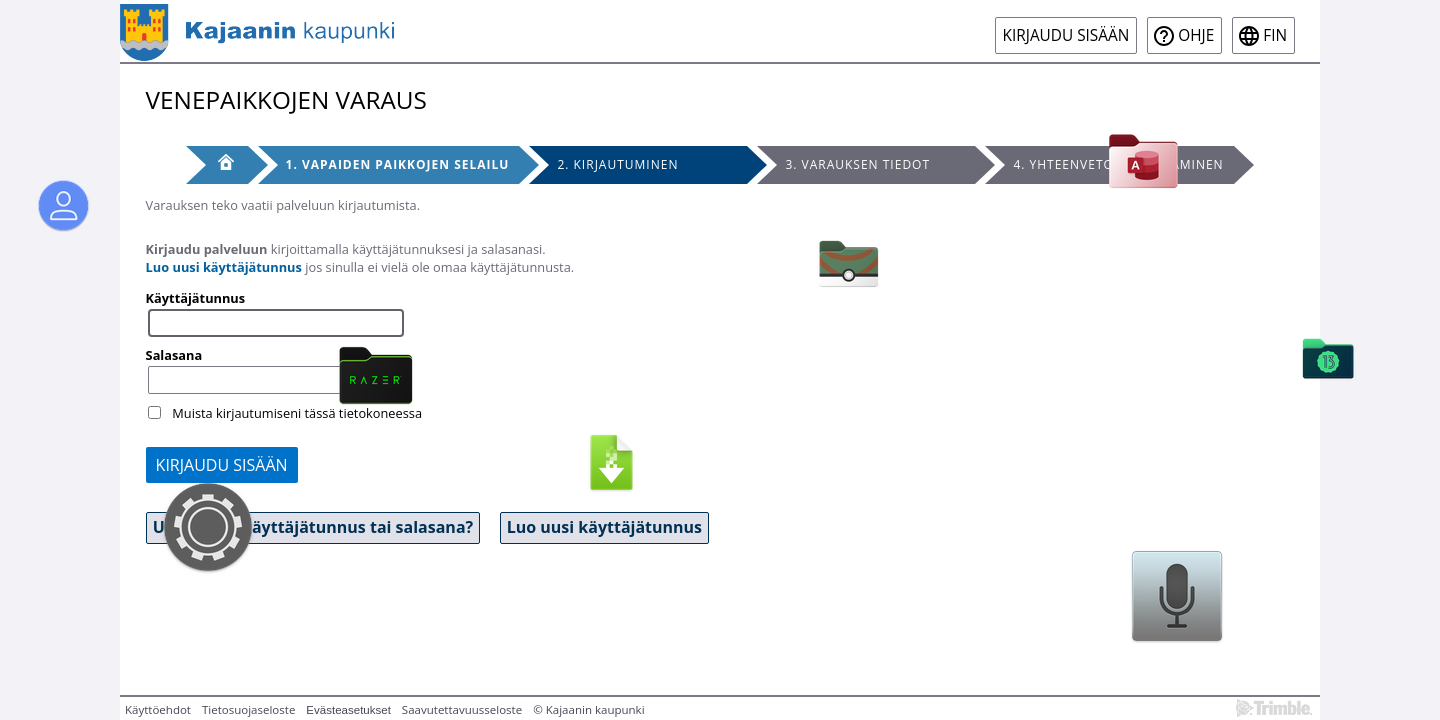 The width and height of the screenshot is (1440, 720). Describe the element at coordinates (63, 205) in the screenshot. I see `indicates a personal or user-owned item` at that location.